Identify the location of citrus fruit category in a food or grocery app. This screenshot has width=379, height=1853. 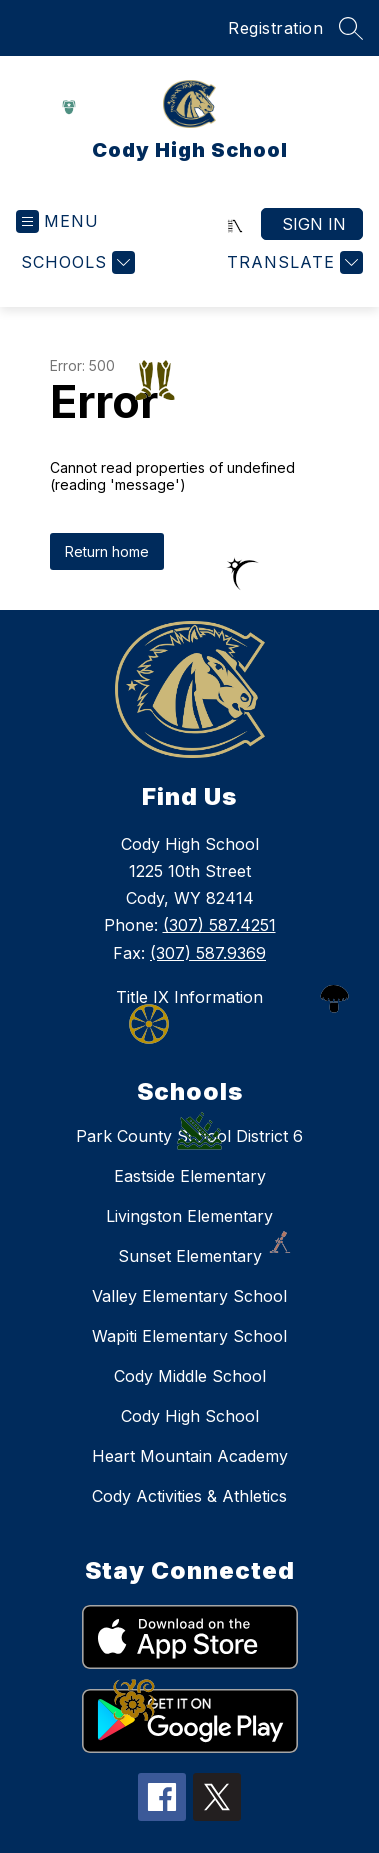
(149, 1024).